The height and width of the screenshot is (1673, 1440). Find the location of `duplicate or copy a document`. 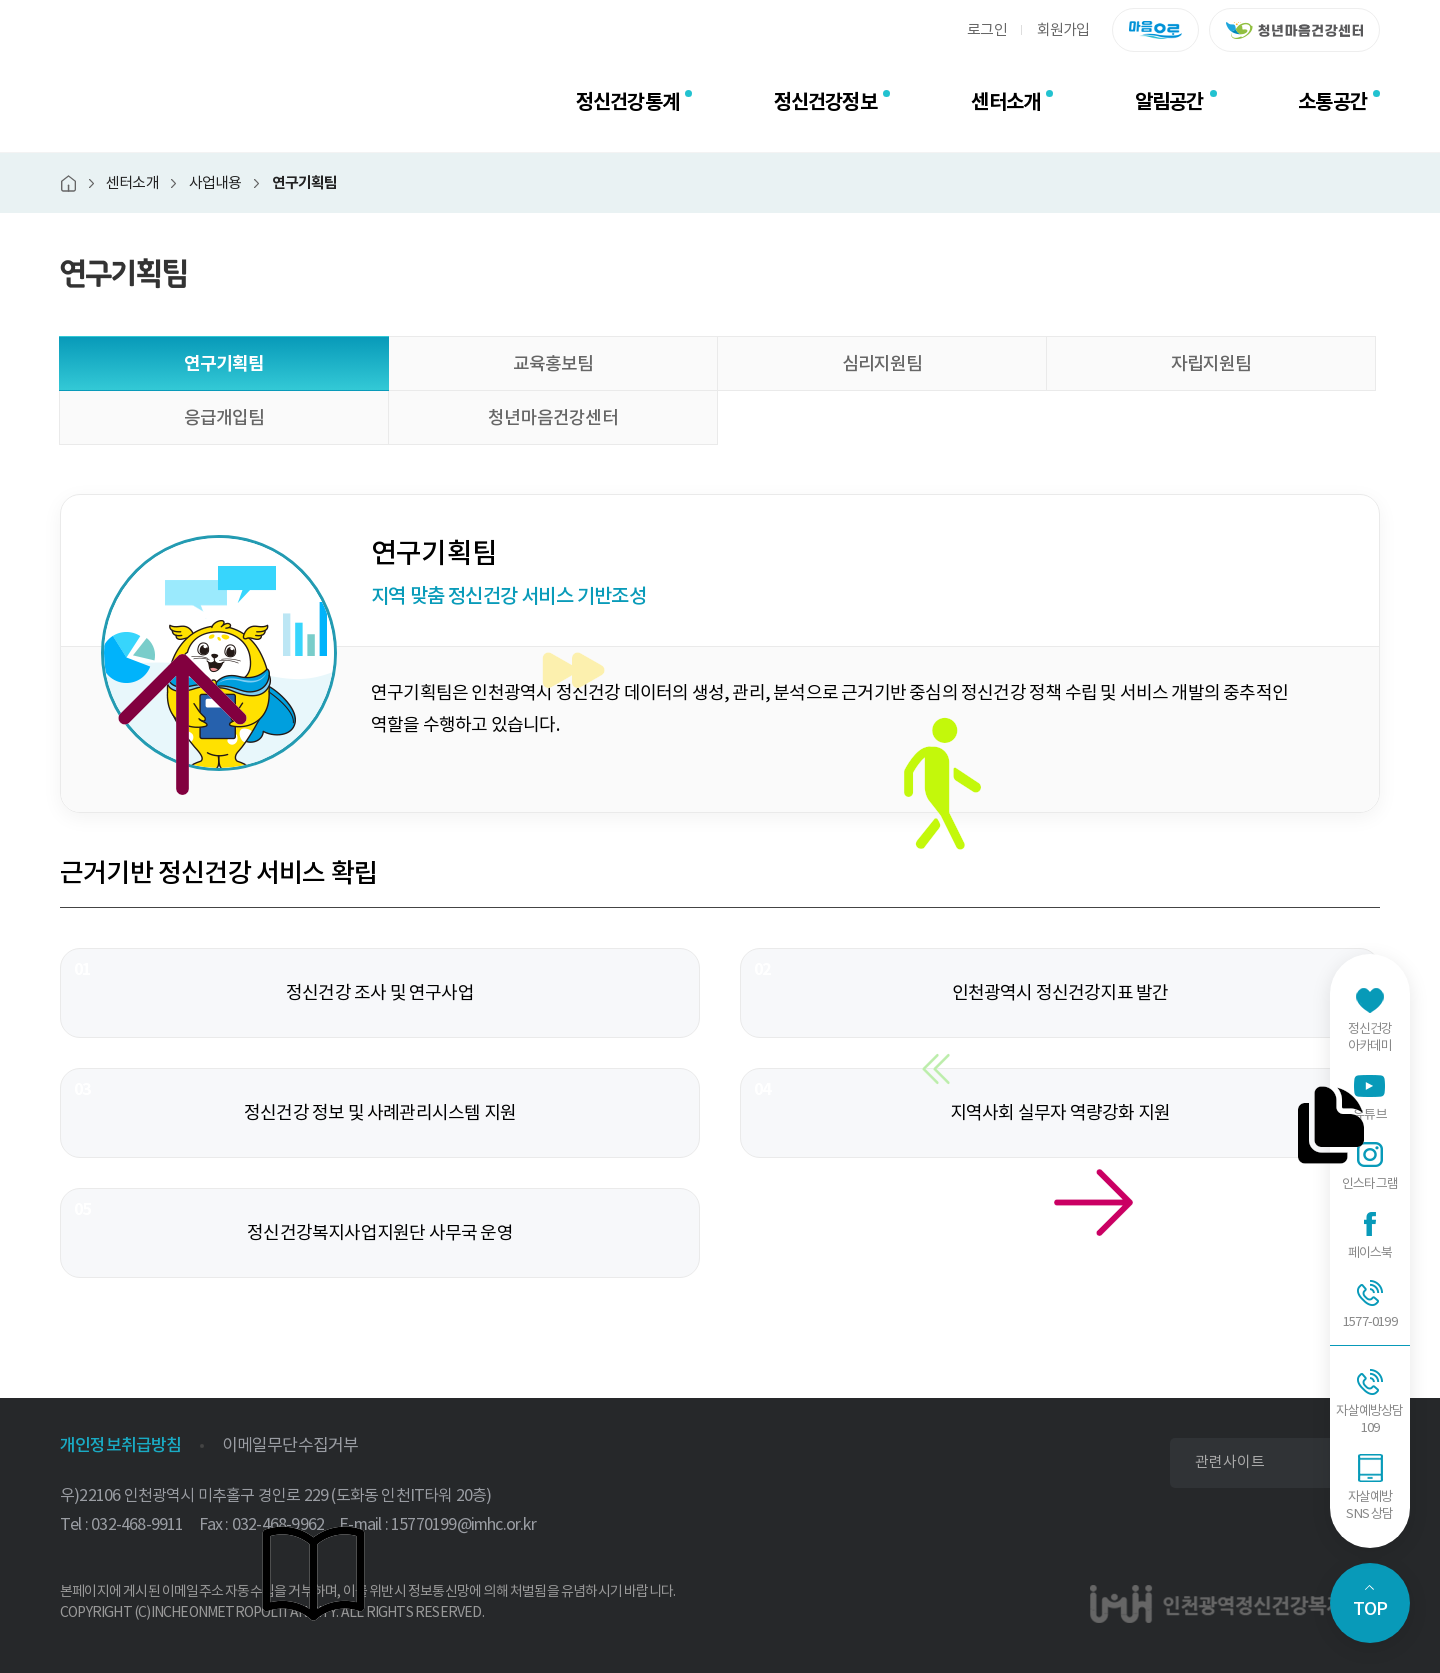

duplicate or copy a document is located at coordinates (1331, 1125).